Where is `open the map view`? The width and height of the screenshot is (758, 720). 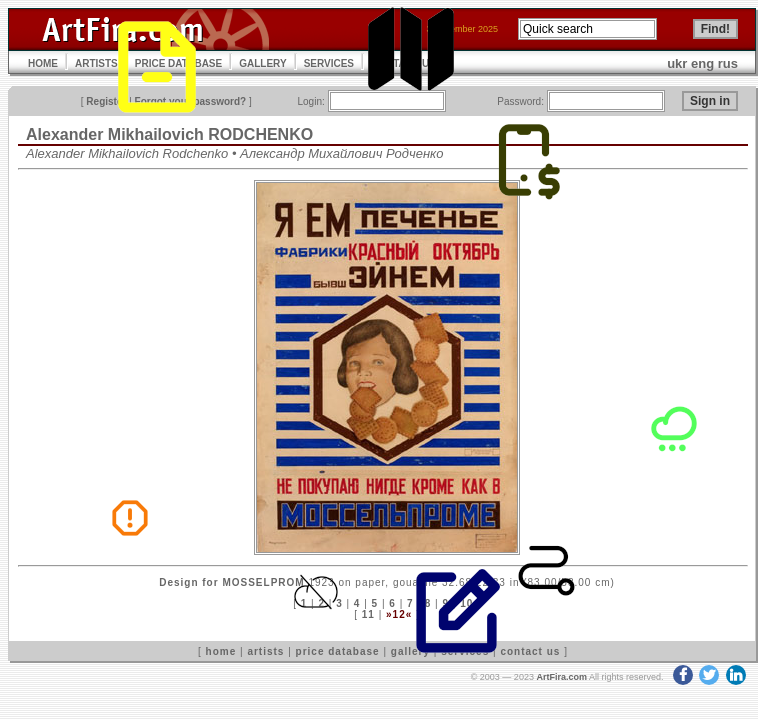
open the map view is located at coordinates (411, 49).